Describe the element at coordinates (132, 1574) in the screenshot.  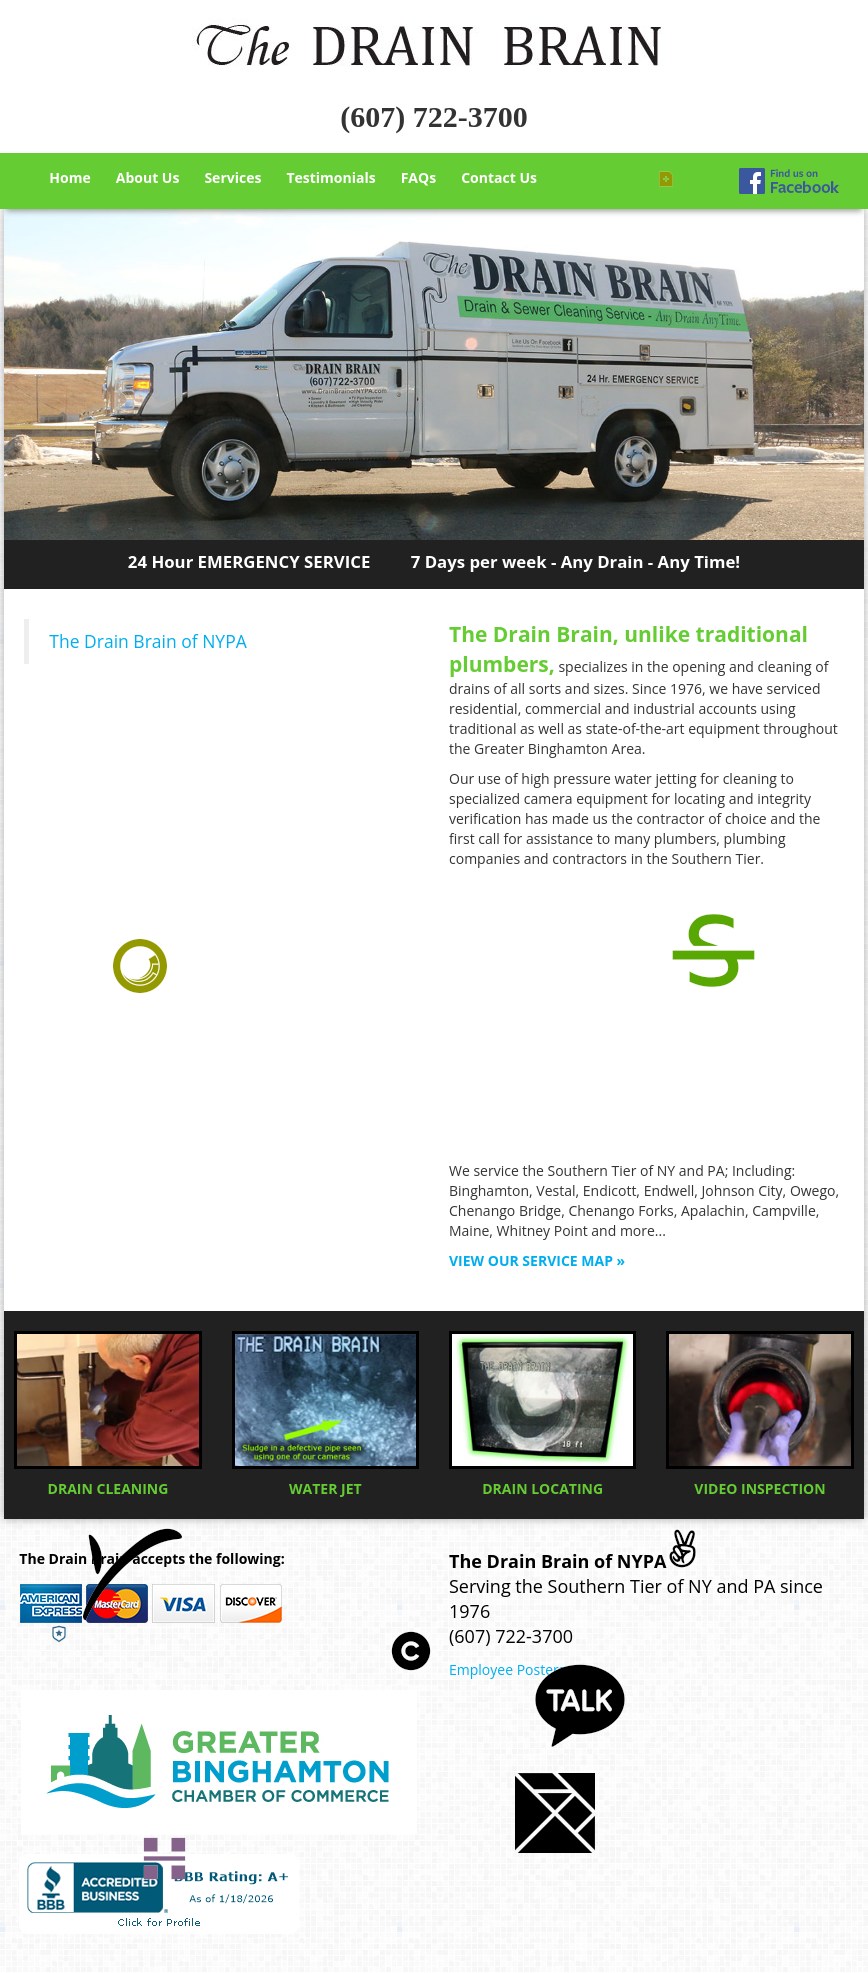
I see `payoneer payment service logo` at that location.